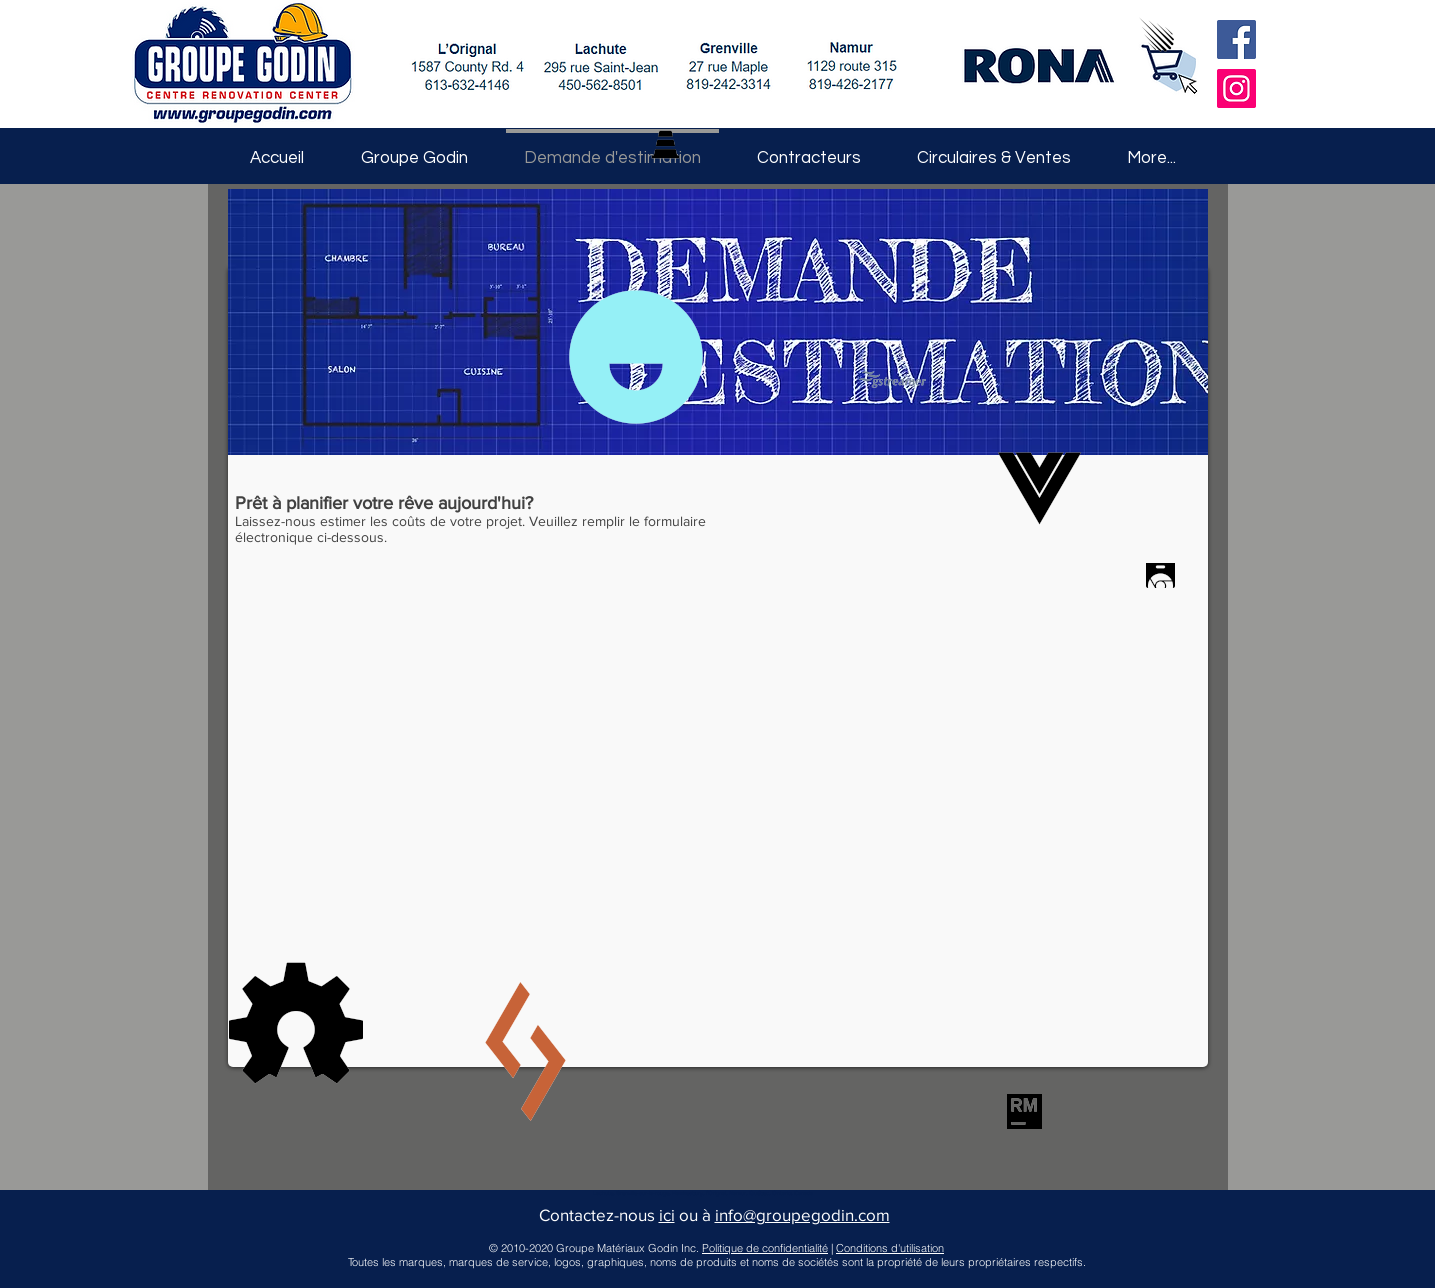 This screenshot has width=1435, height=1288. What do you see at coordinates (1160, 575) in the screenshot?
I see `open the Chrome Web Store` at bounding box center [1160, 575].